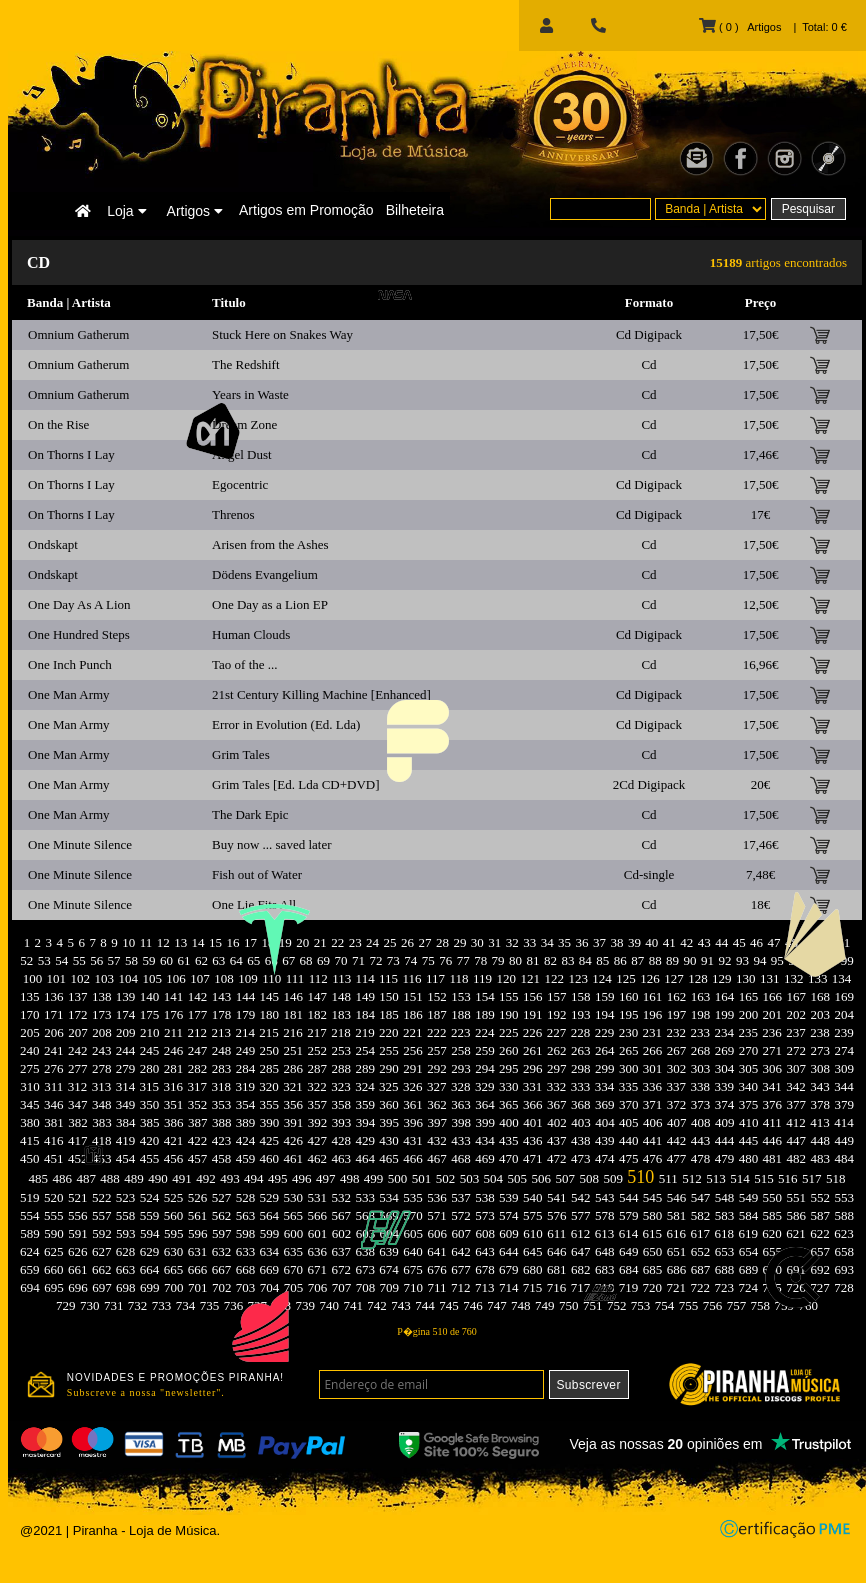 This screenshot has height=1583, width=866. Describe the element at coordinates (600, 1292) in the screenshot. I see `visit the AutoZone website or app` at that location.